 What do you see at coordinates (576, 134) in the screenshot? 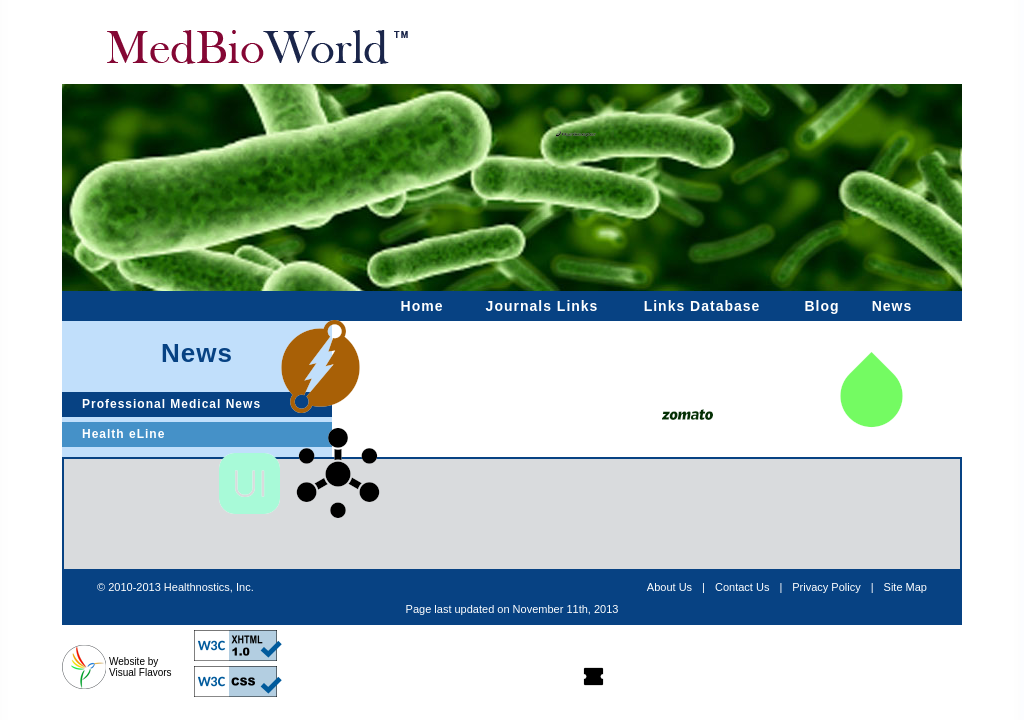
I see `open the Runkeeper fitness tracking app` at bounding box center [576, 134].